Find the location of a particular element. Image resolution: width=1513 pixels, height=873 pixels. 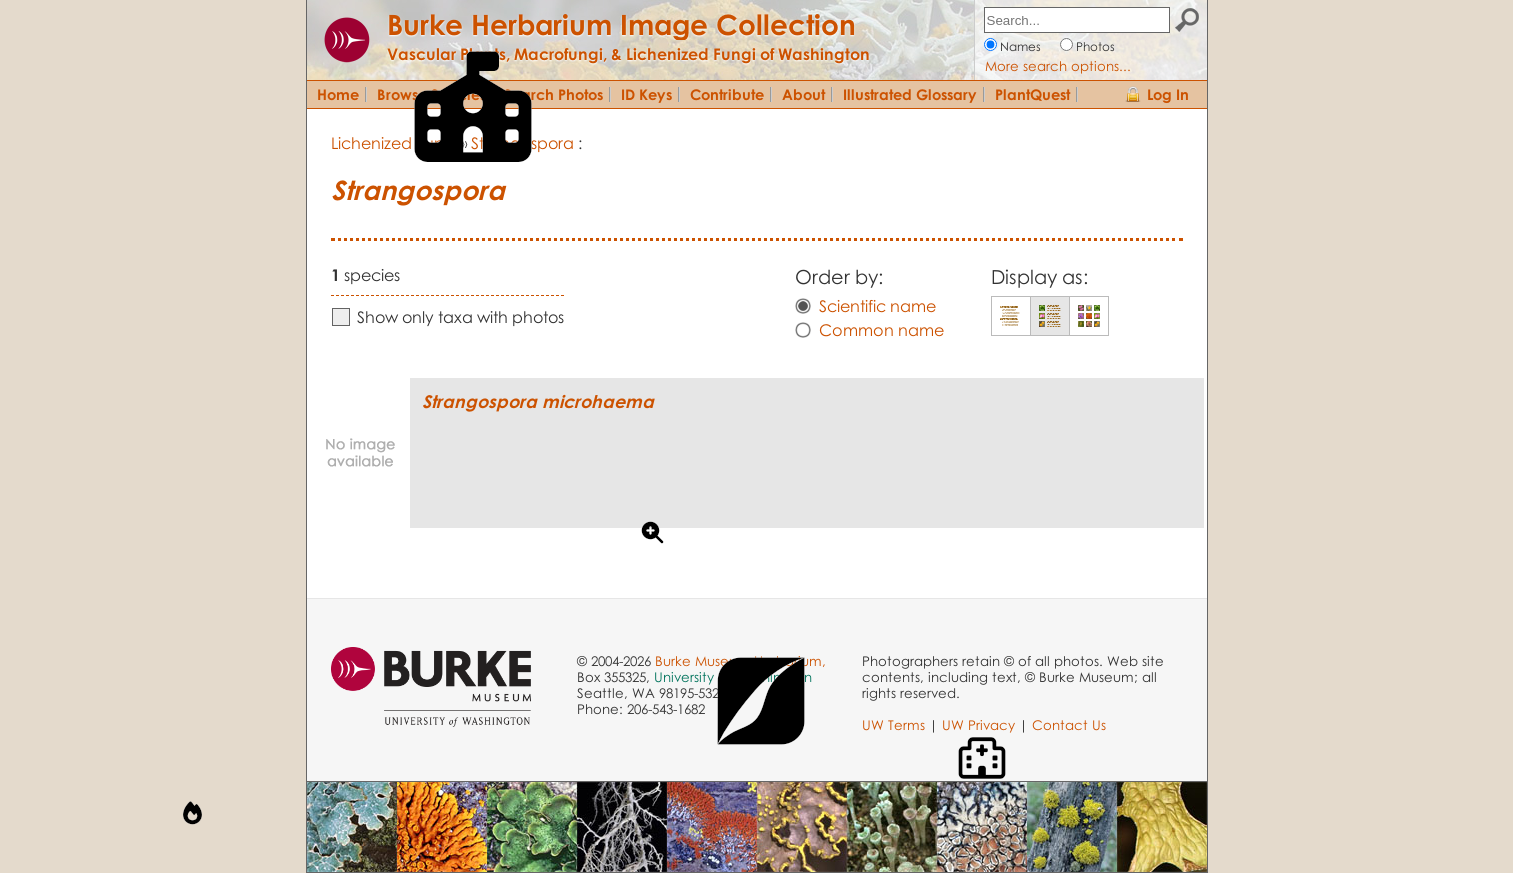

zoom in on content is located at coordinates (652, 532).